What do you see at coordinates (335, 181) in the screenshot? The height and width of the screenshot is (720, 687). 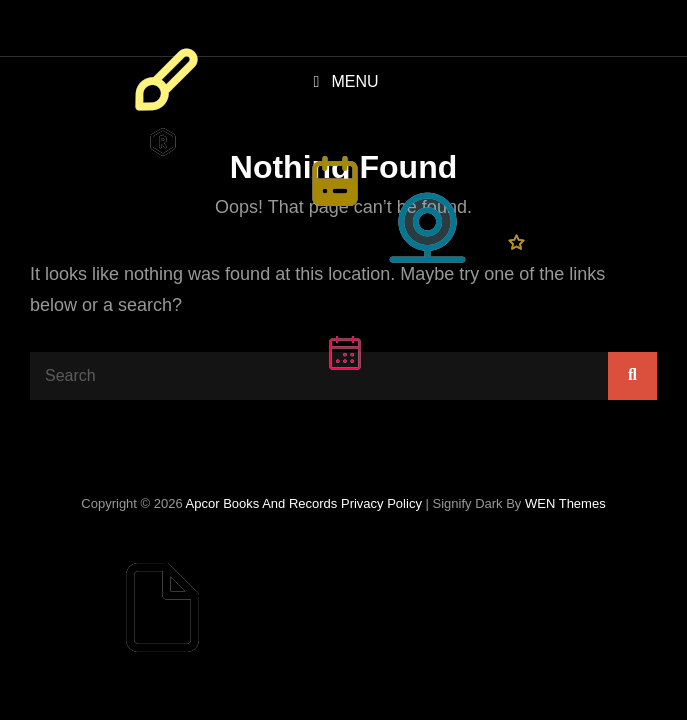 I see `view calendar or scheduled events` at bounding box center [335, 181].